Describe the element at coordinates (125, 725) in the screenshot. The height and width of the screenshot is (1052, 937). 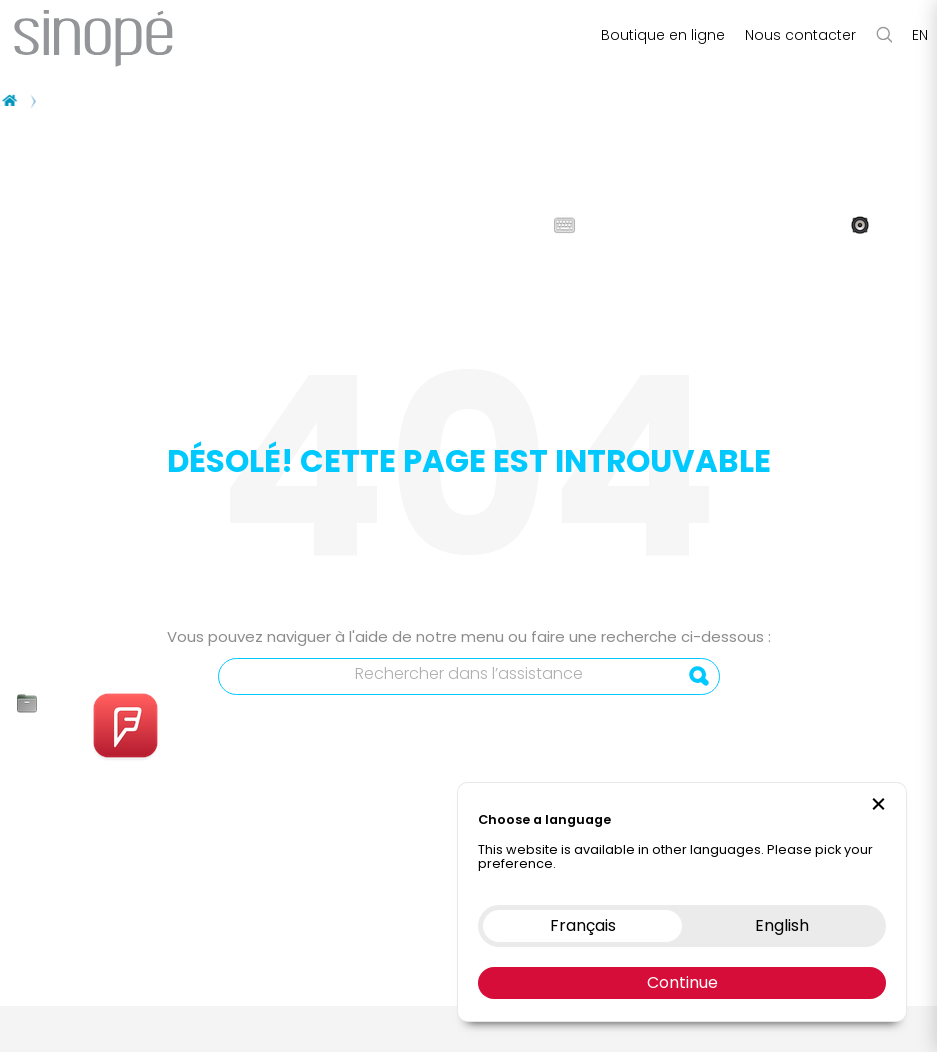
I see `open the Foursquare app` at that location.